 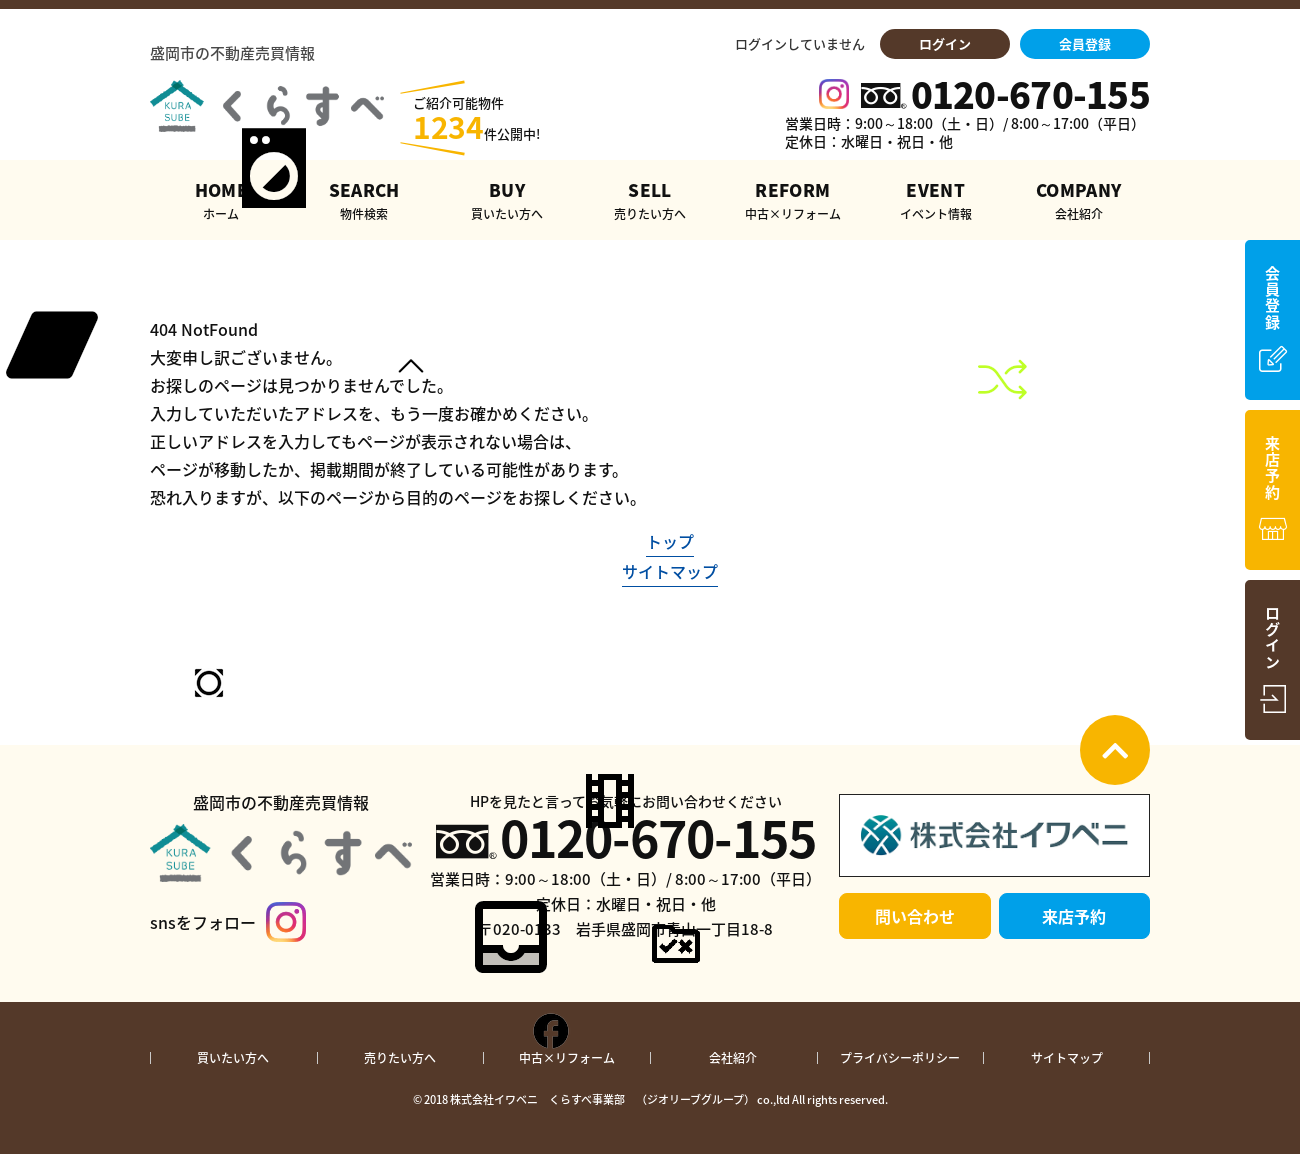 What do you see at coordinates (209, 683) in the screenshot?
I see `expand content to fullscreen mode` at bounding box center [209, 683].